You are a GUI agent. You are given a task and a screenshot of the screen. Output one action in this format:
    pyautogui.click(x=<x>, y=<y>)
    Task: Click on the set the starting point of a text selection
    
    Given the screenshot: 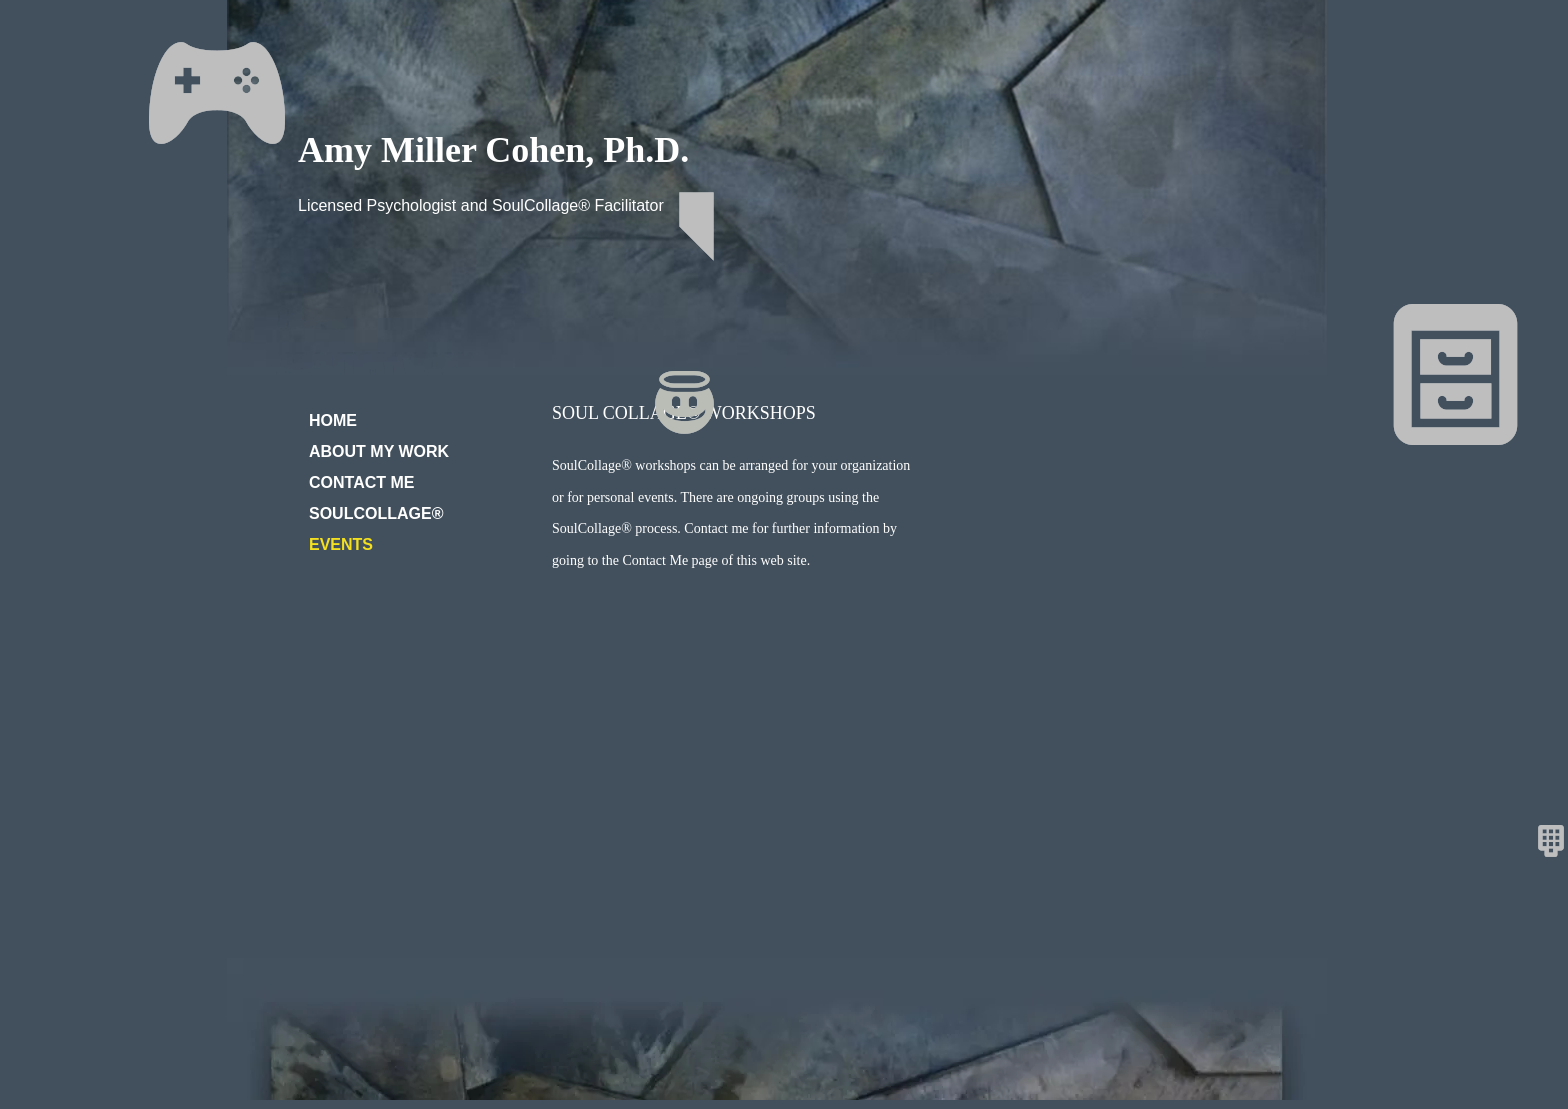 What is the action you would take?
    pyautogui.click(x=696, y=226)
    